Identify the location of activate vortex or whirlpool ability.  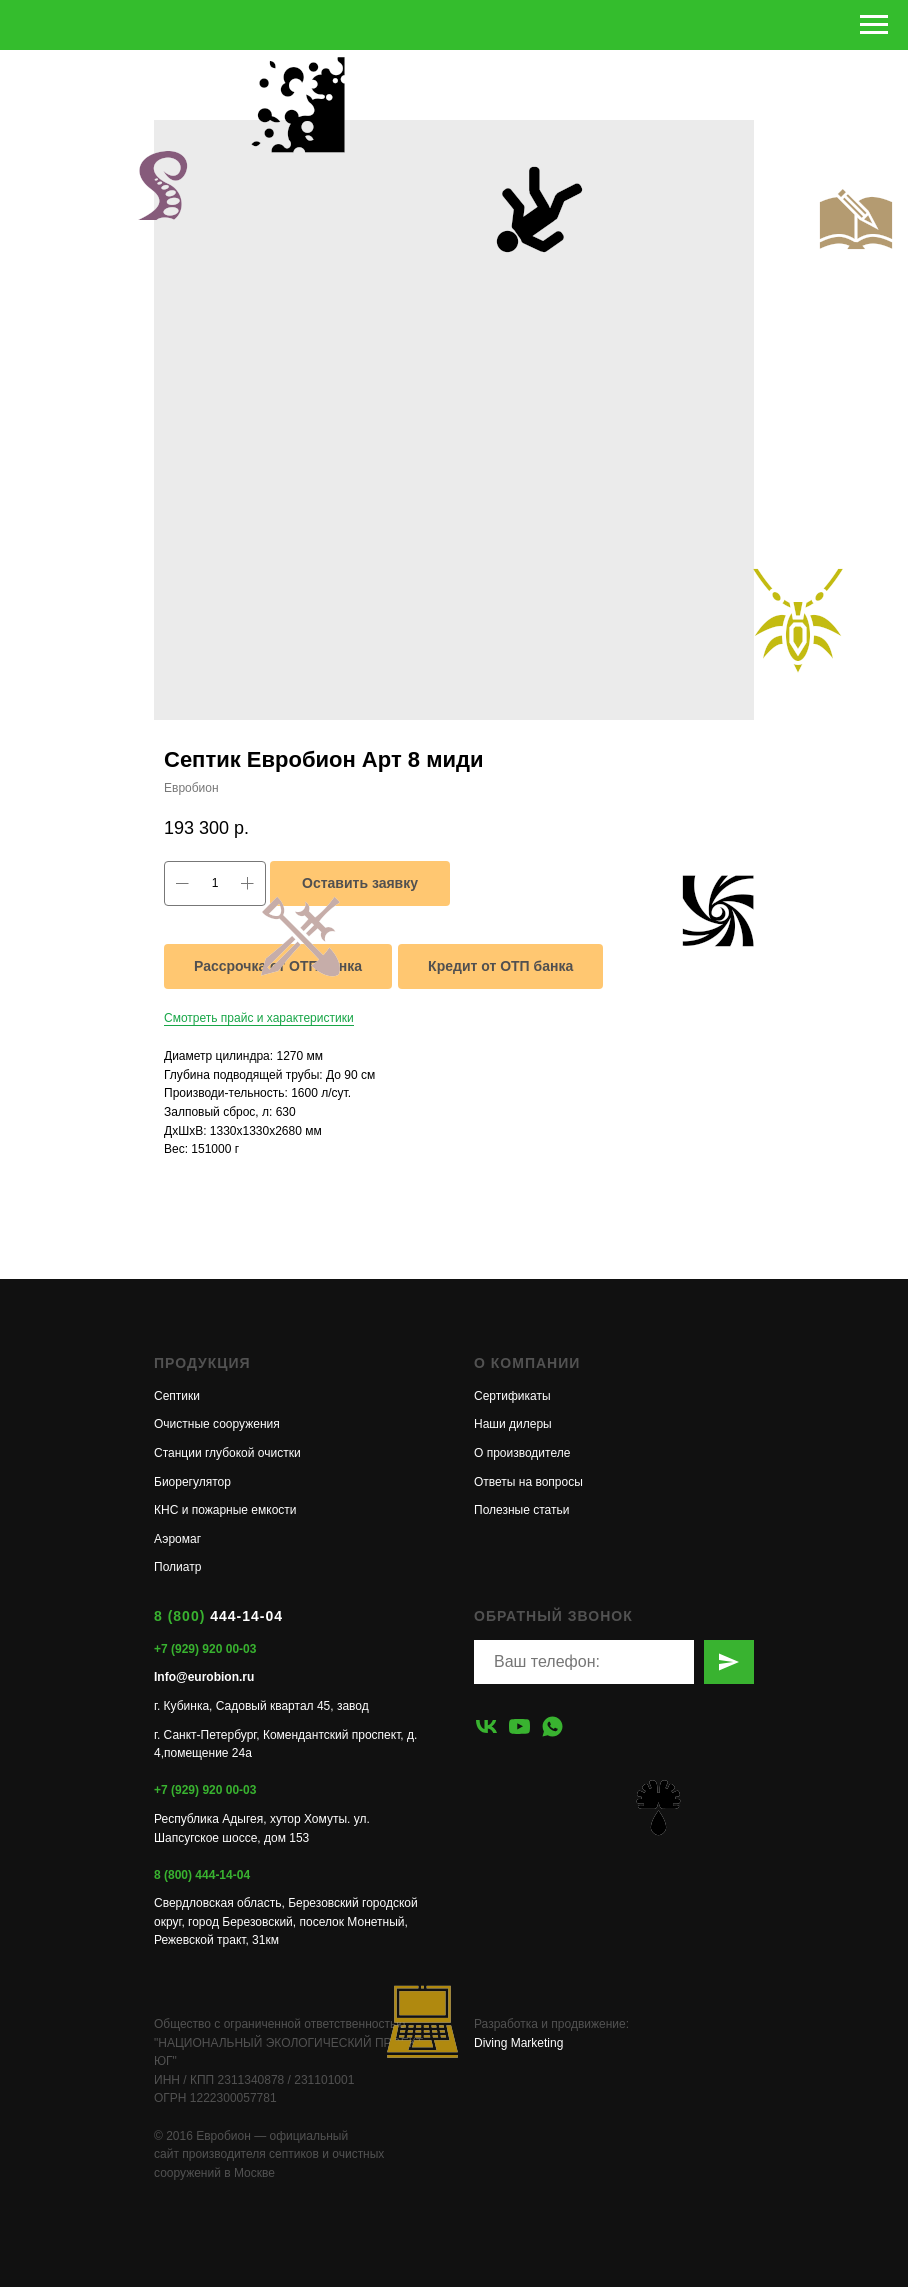
(718, 911).